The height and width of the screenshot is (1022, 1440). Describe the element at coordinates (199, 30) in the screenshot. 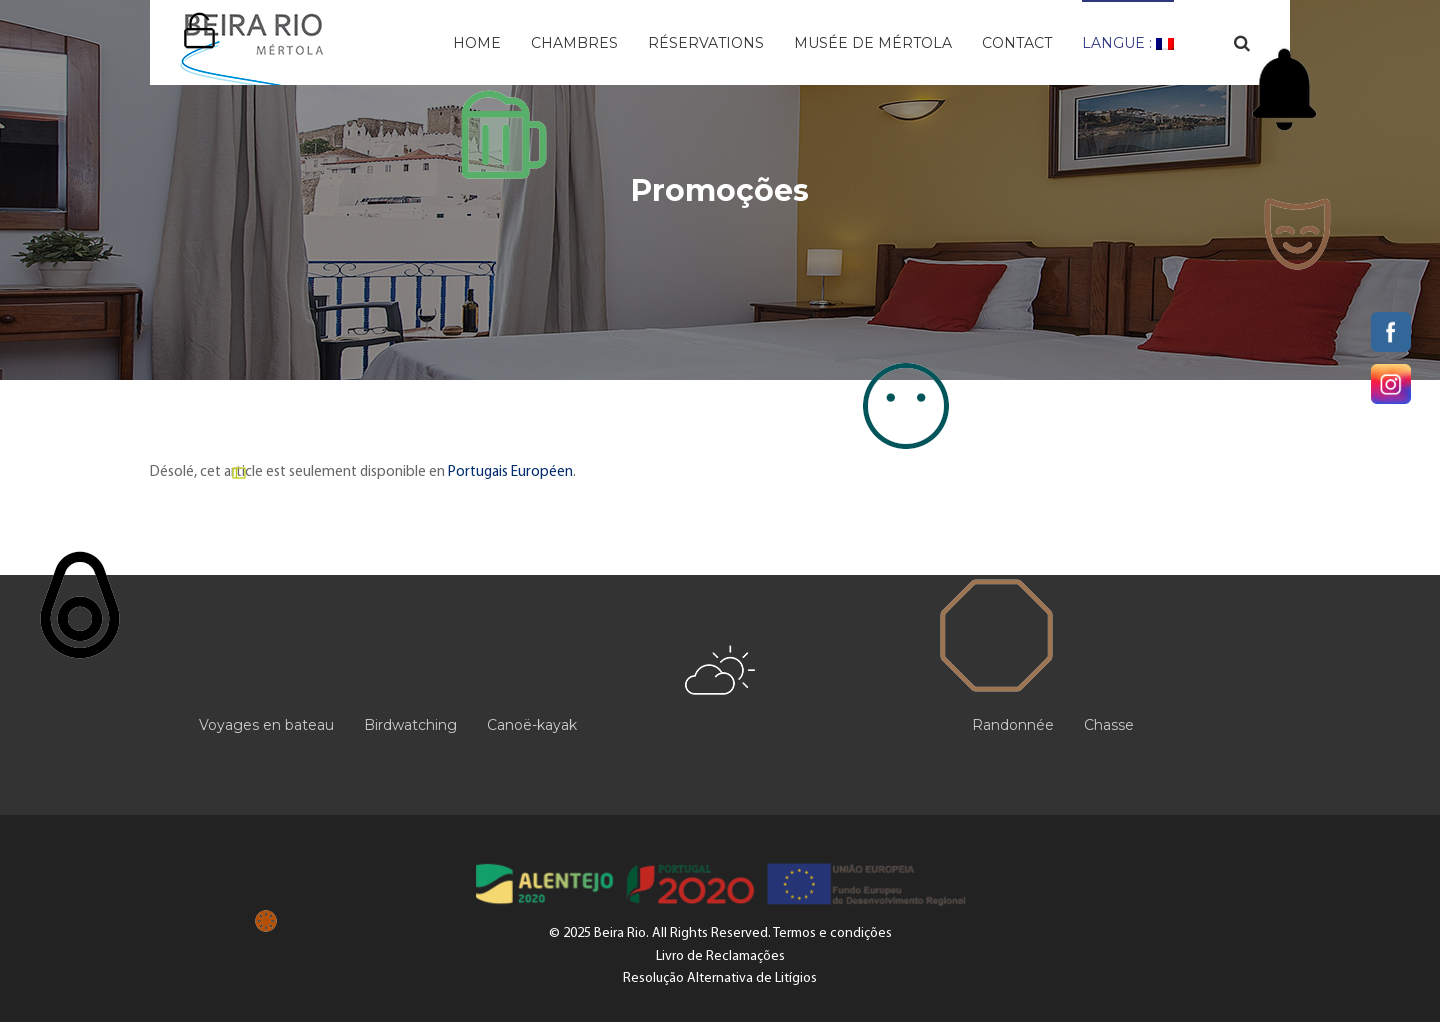

I see `unlock a file or resource` at that location.